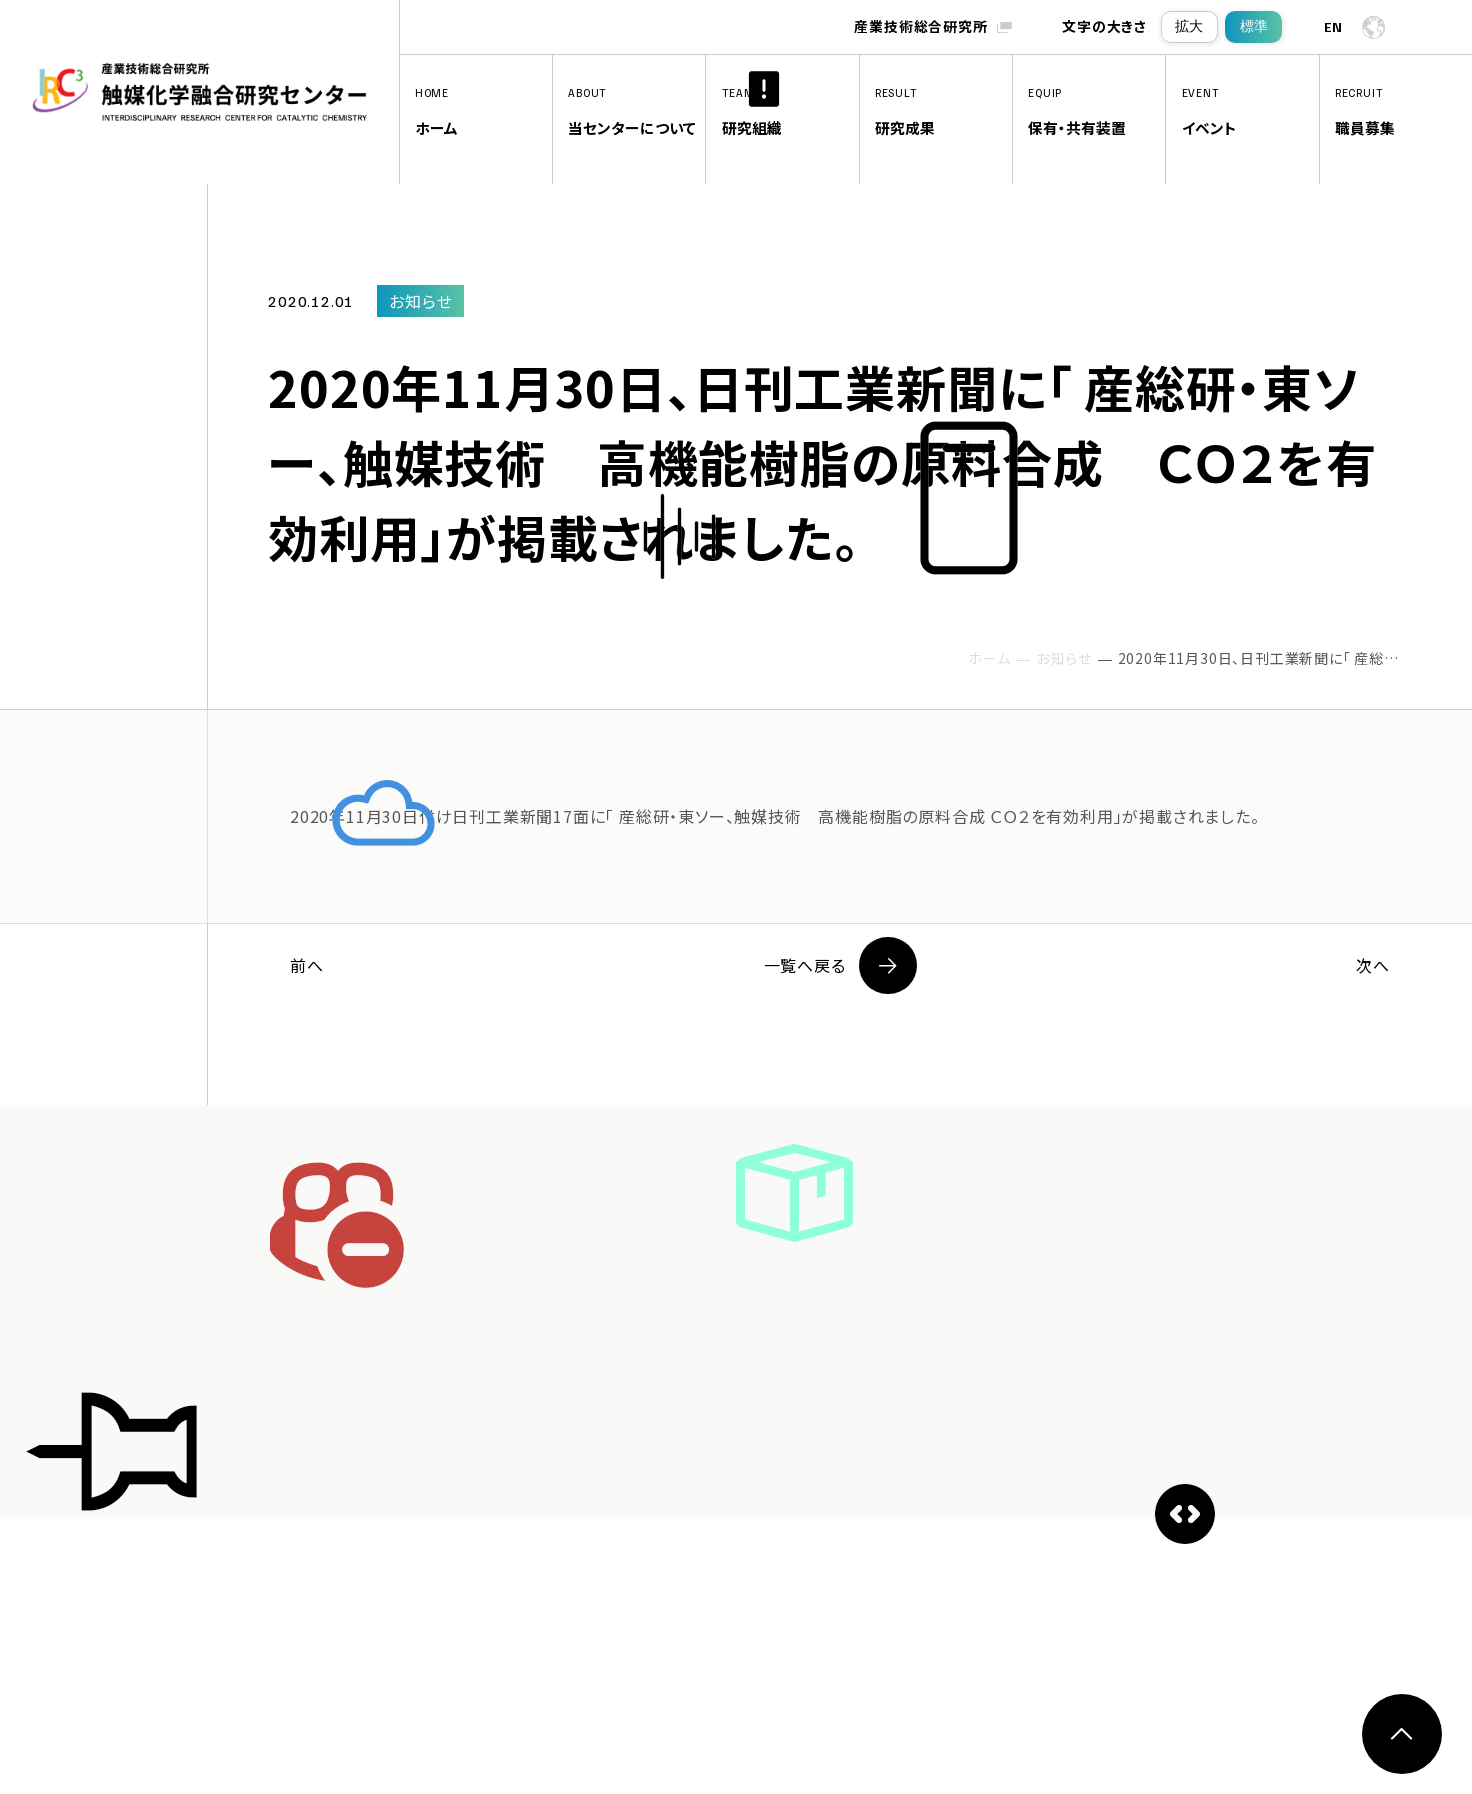  Describe the element at coordinates (118, 1445) in the screenshot. I see `pin an item to keep it visible` at that location.